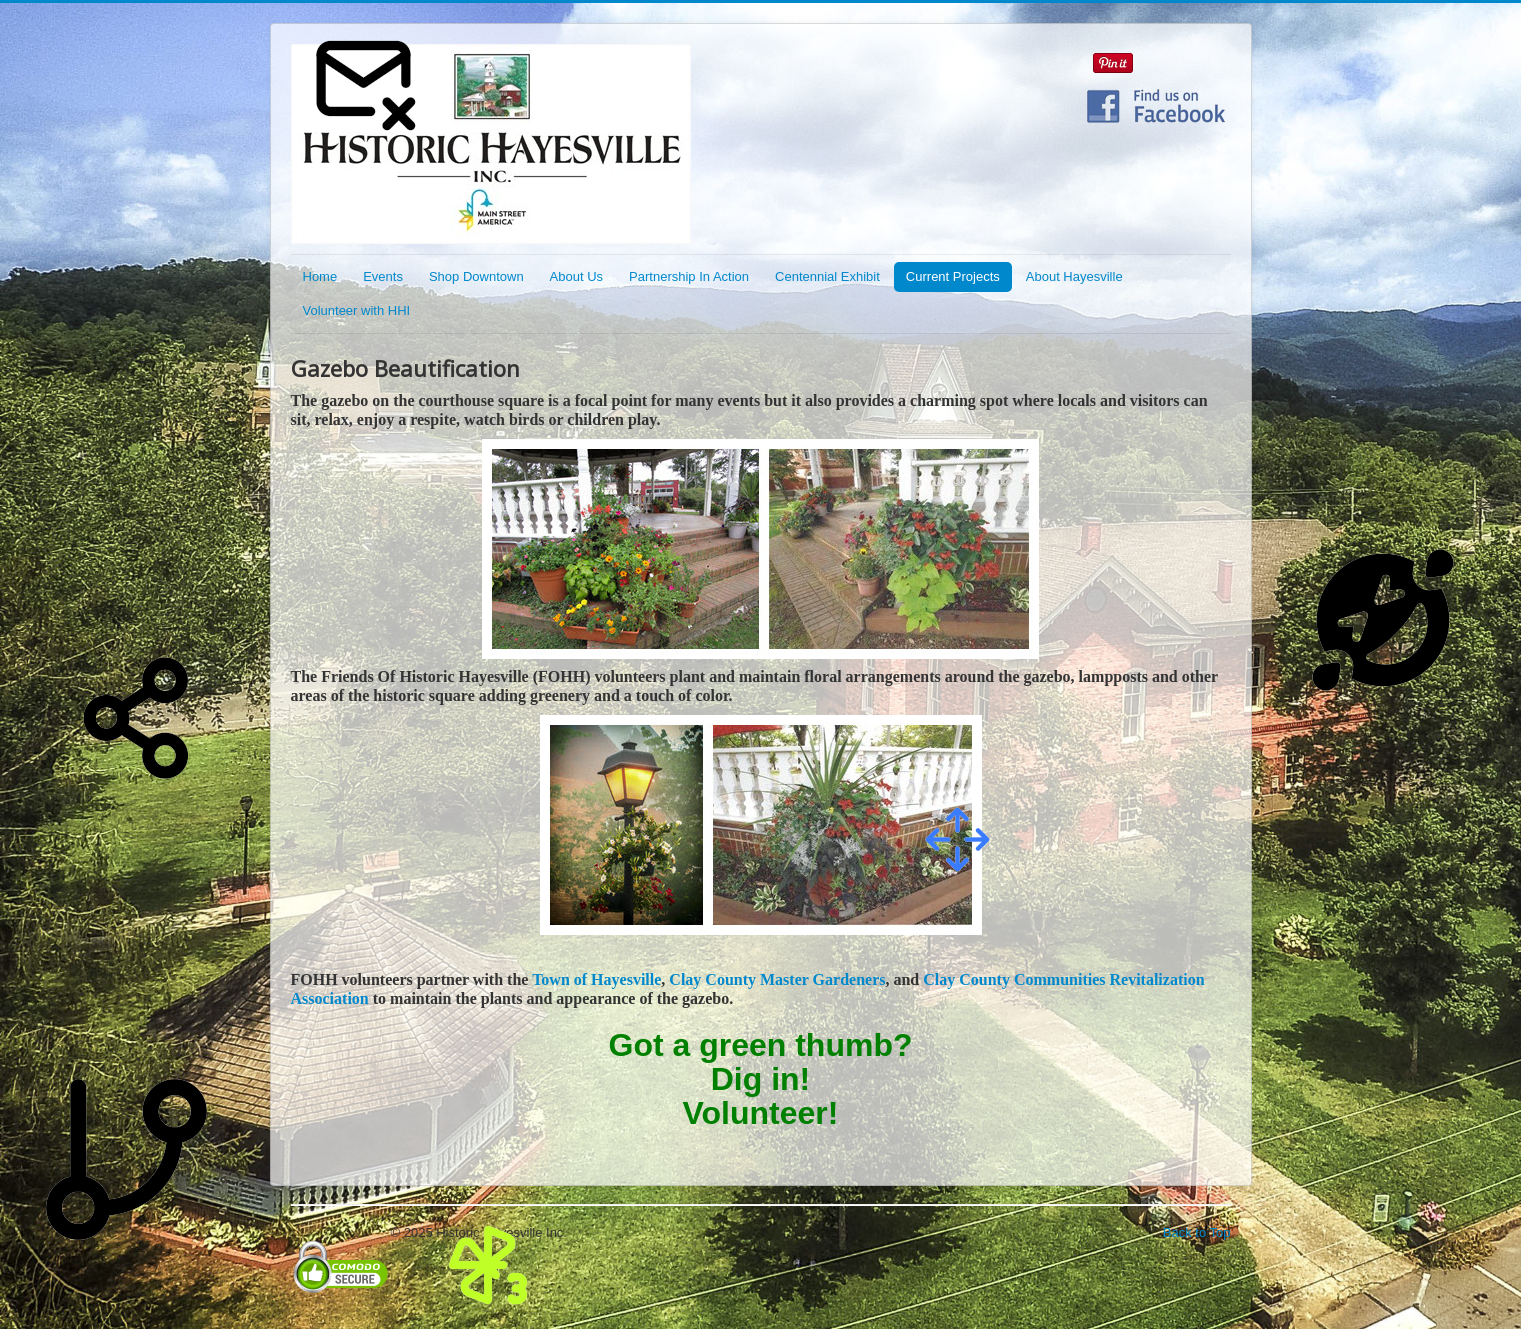  What do you see at coordinates (363, 78) in the screenshot?
I see `delete an email message` at bounding box center [363, 78].